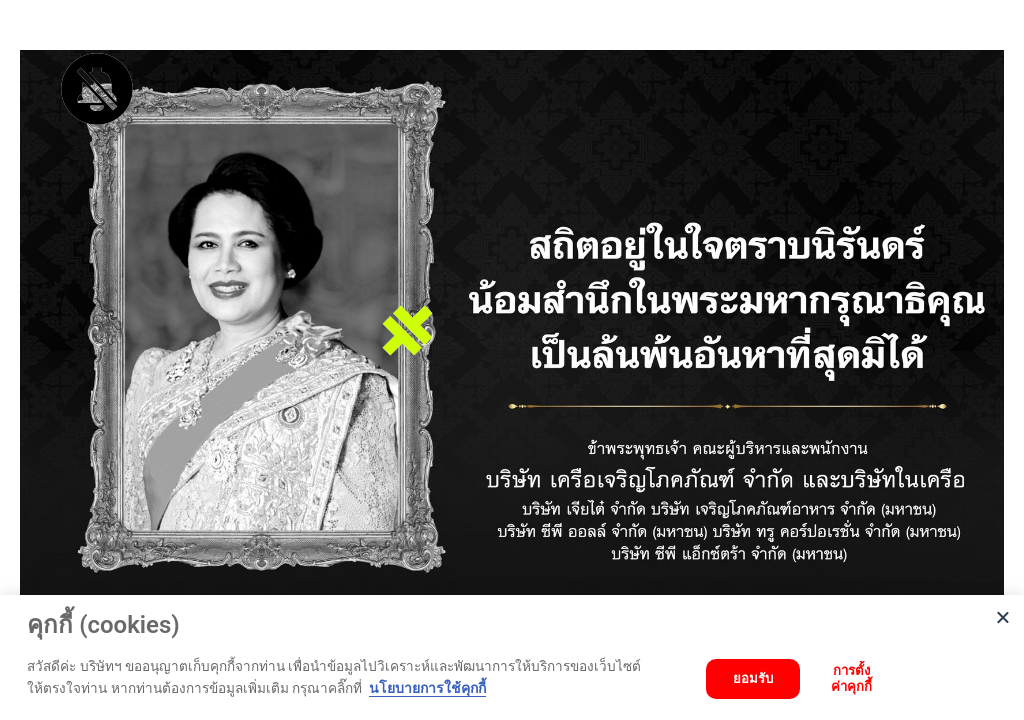 The height and width of the screenshot is (720, 1024). Describe the element at coordinates (407, 330) in the screenshot. I see `capacitor framework logo` at that location.